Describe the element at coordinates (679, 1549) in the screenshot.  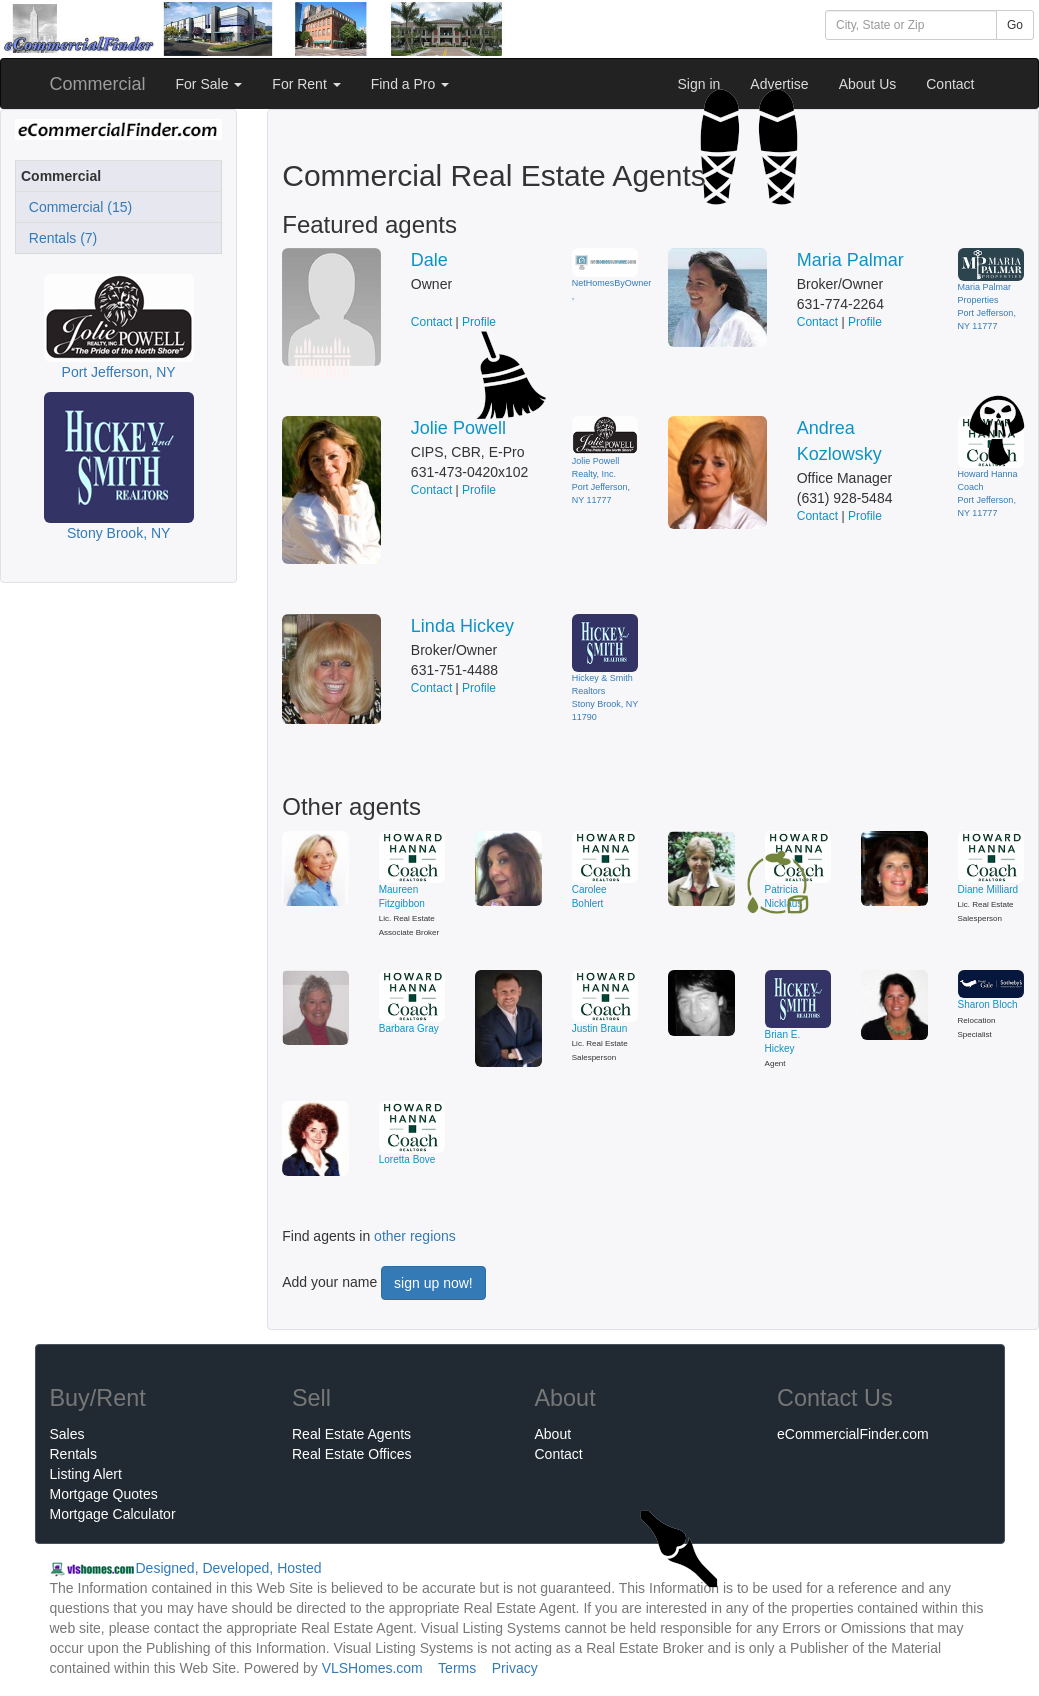
I see `view joint or bone health information` at that location.